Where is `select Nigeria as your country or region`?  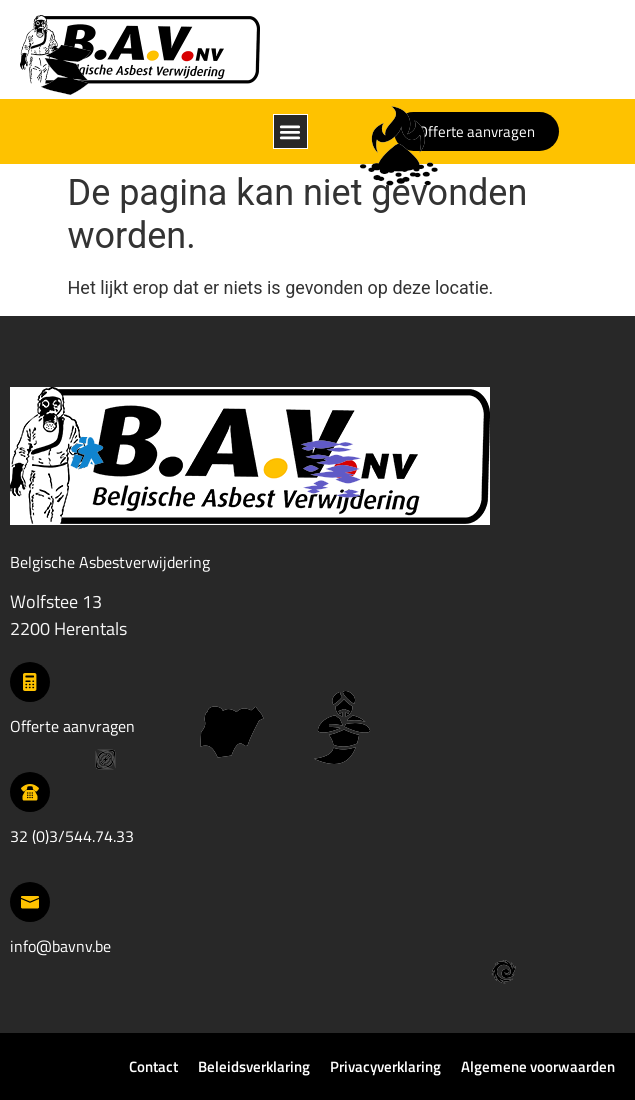
select Nigeria as your country or region is located at coordinates (232, 732).